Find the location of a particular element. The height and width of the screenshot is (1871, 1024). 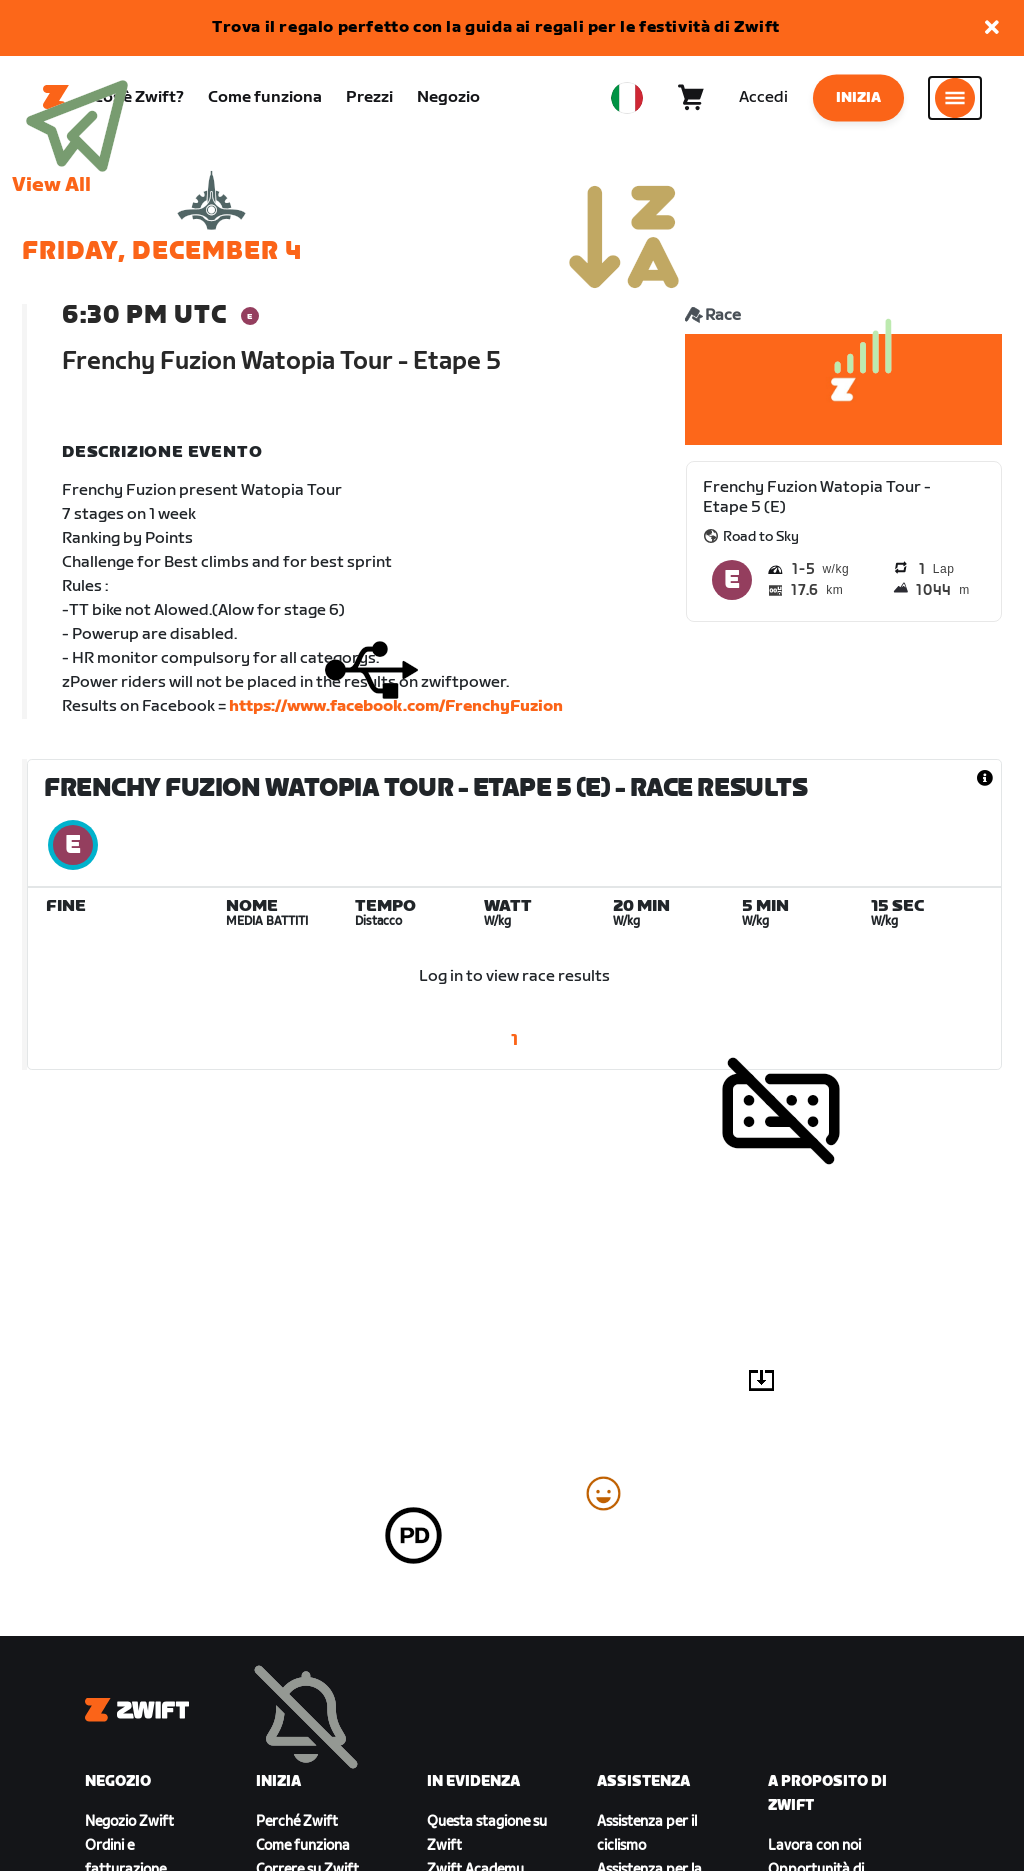

rate your experience positively is located at coordinates (603, 1493).